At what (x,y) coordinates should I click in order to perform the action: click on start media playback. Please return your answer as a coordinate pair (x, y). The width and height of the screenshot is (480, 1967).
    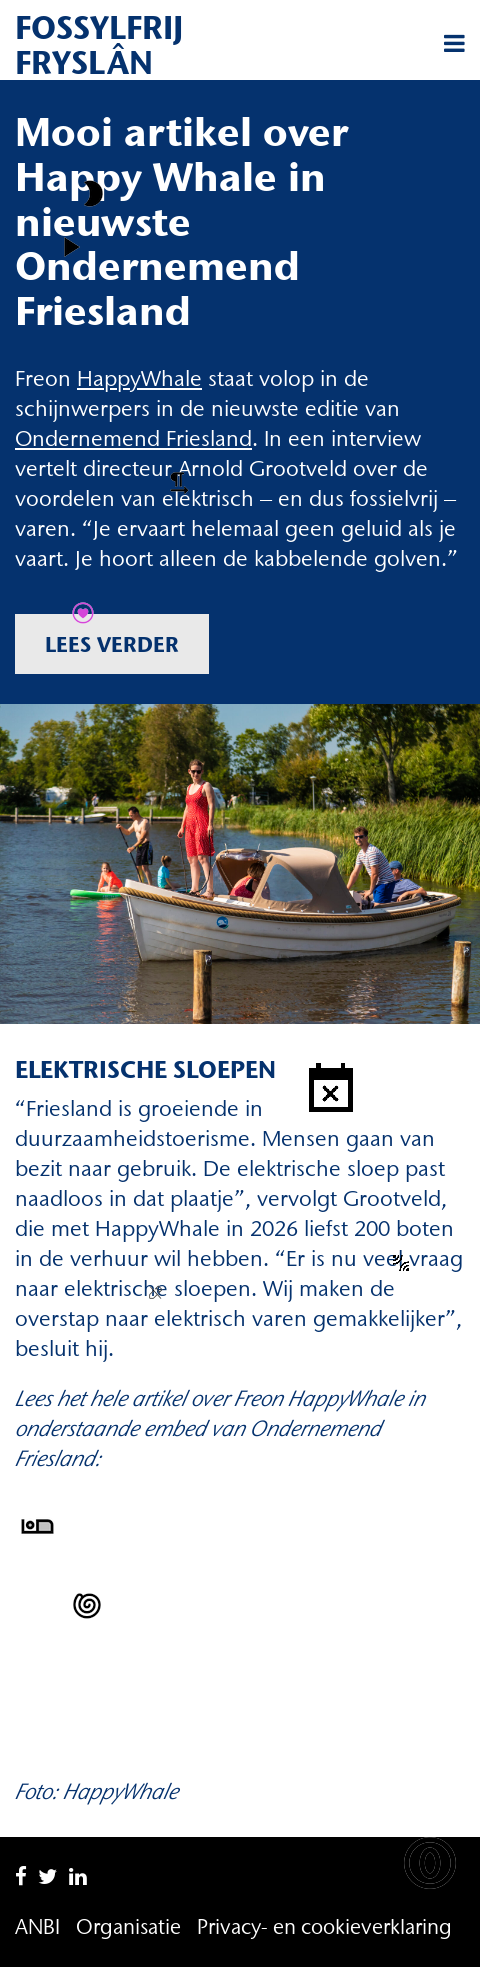
    Looking at the image, I should click on (70, 247).